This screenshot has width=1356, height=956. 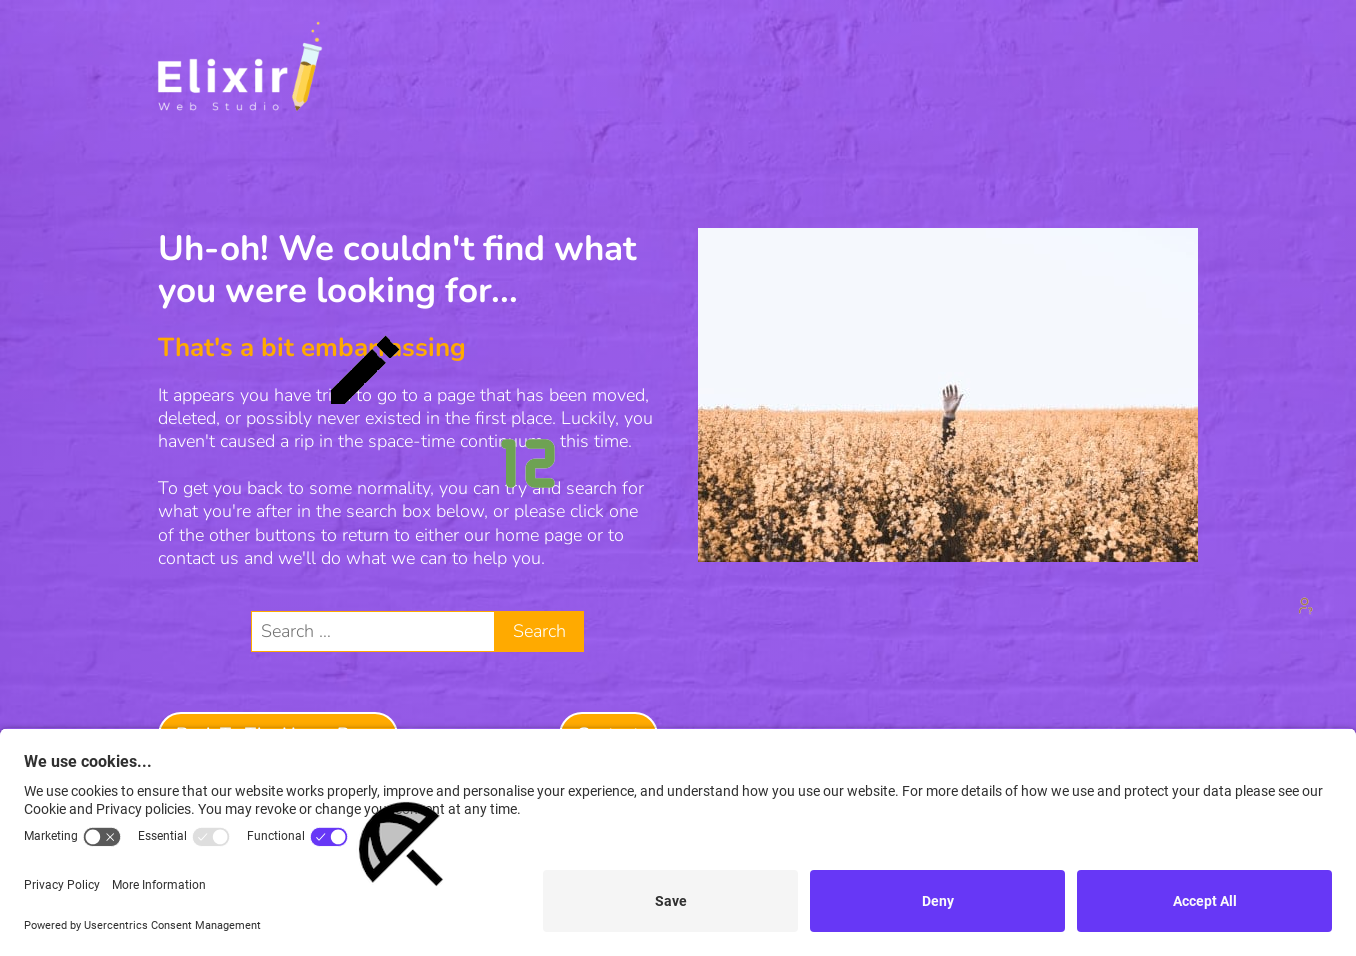 What do you see at coordinates (401, 844) in the screenshot?
I see `access beach or vacation-related features` at bounding box center [401, 844].